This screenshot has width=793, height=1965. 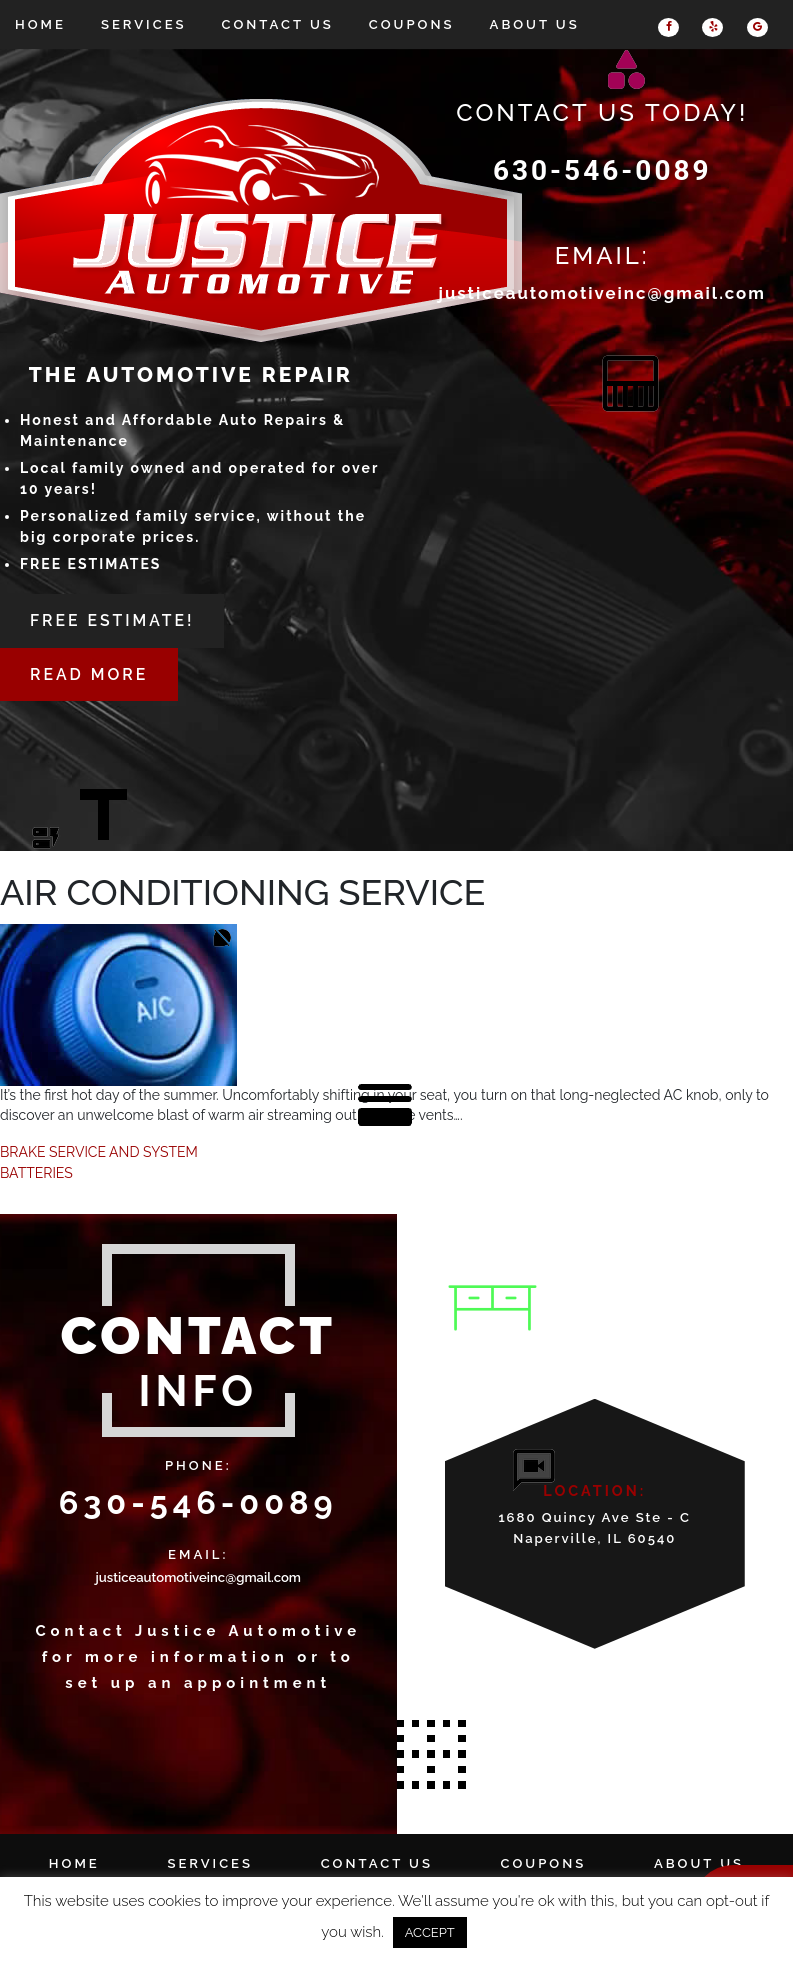 What do you see at coordinates (222, 938) in the screenshot?
I see `mute or disable chat notifications` at bounding box center [222, 938].